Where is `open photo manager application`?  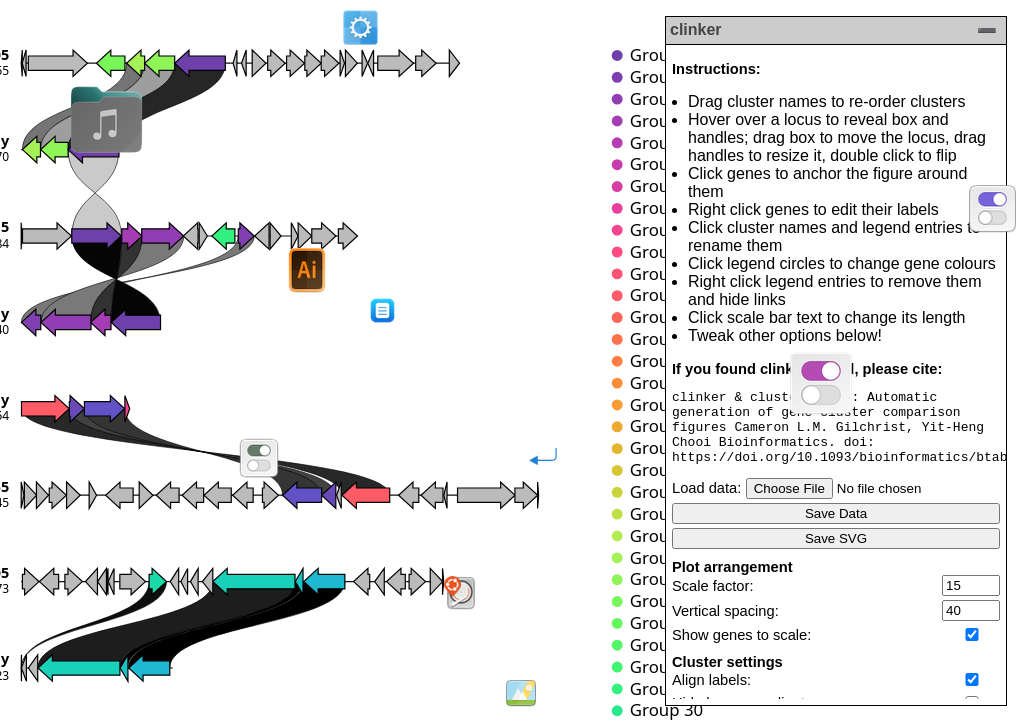 open photo manager application is located at coordinates (521, 693).